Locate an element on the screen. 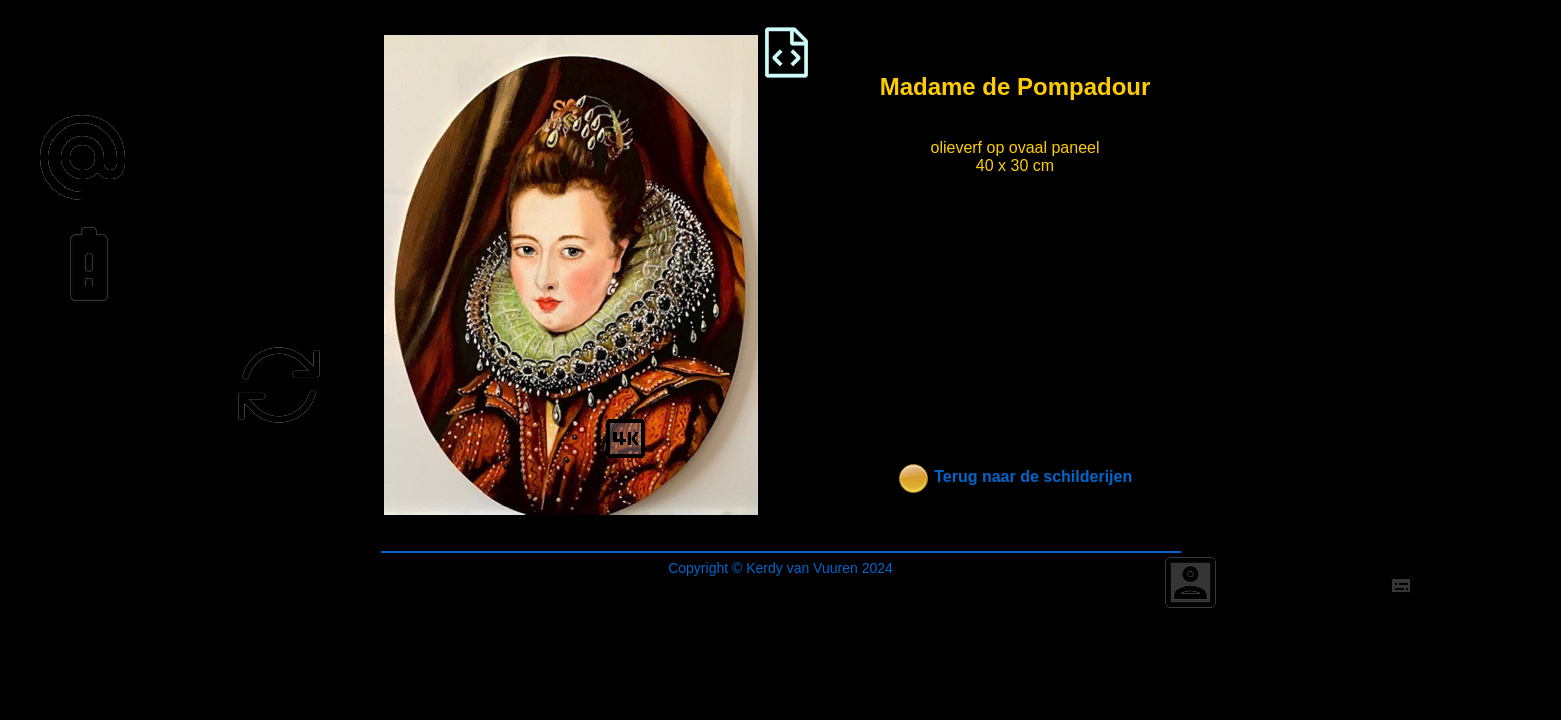 The height and width of the screenshot is (720, 1561). indicates low battery warning is located at coordinates (89, 264).